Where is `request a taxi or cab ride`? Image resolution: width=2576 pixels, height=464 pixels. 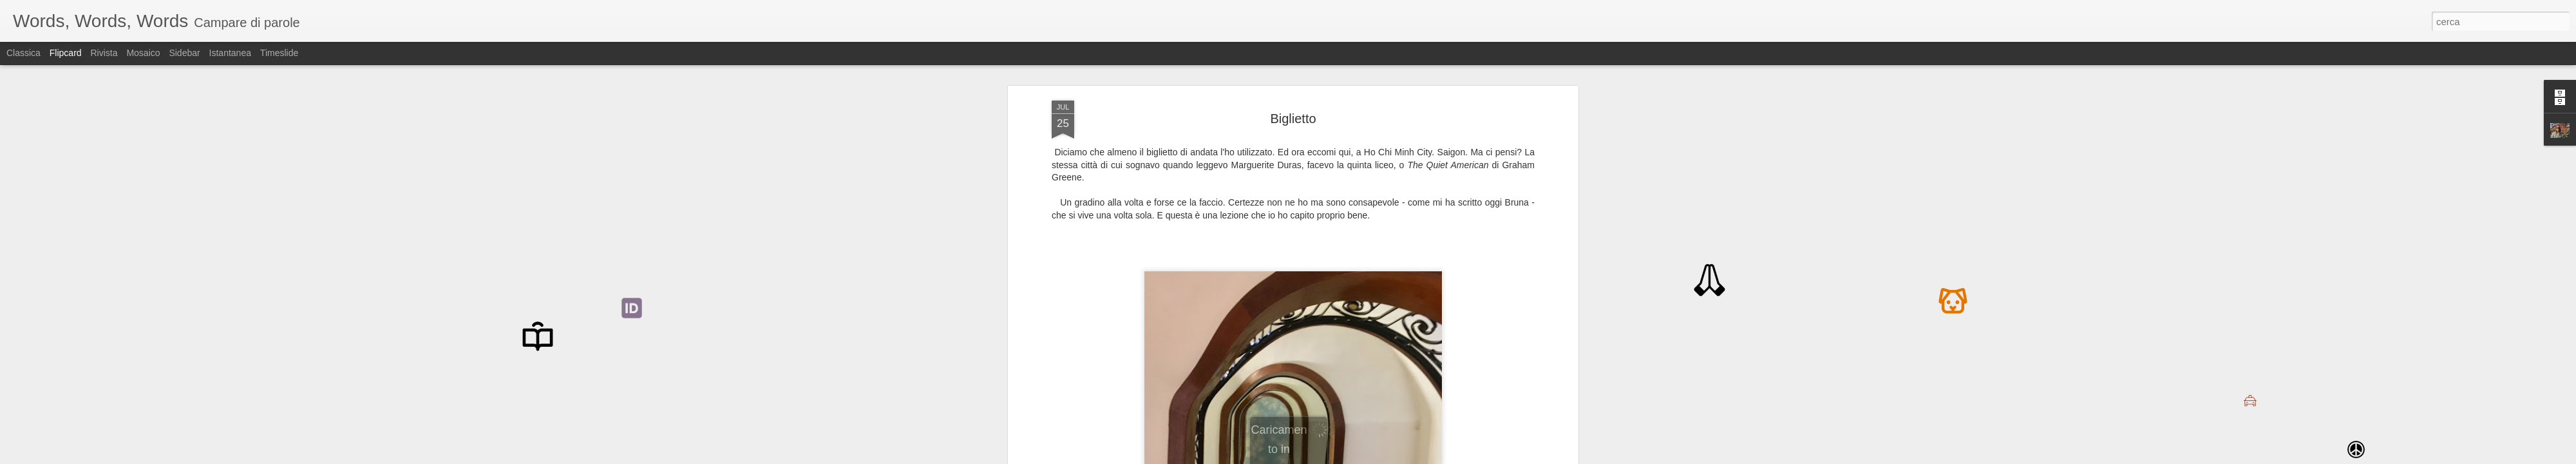 request a taxi or cab ride is located at coordinates (2250, 401).